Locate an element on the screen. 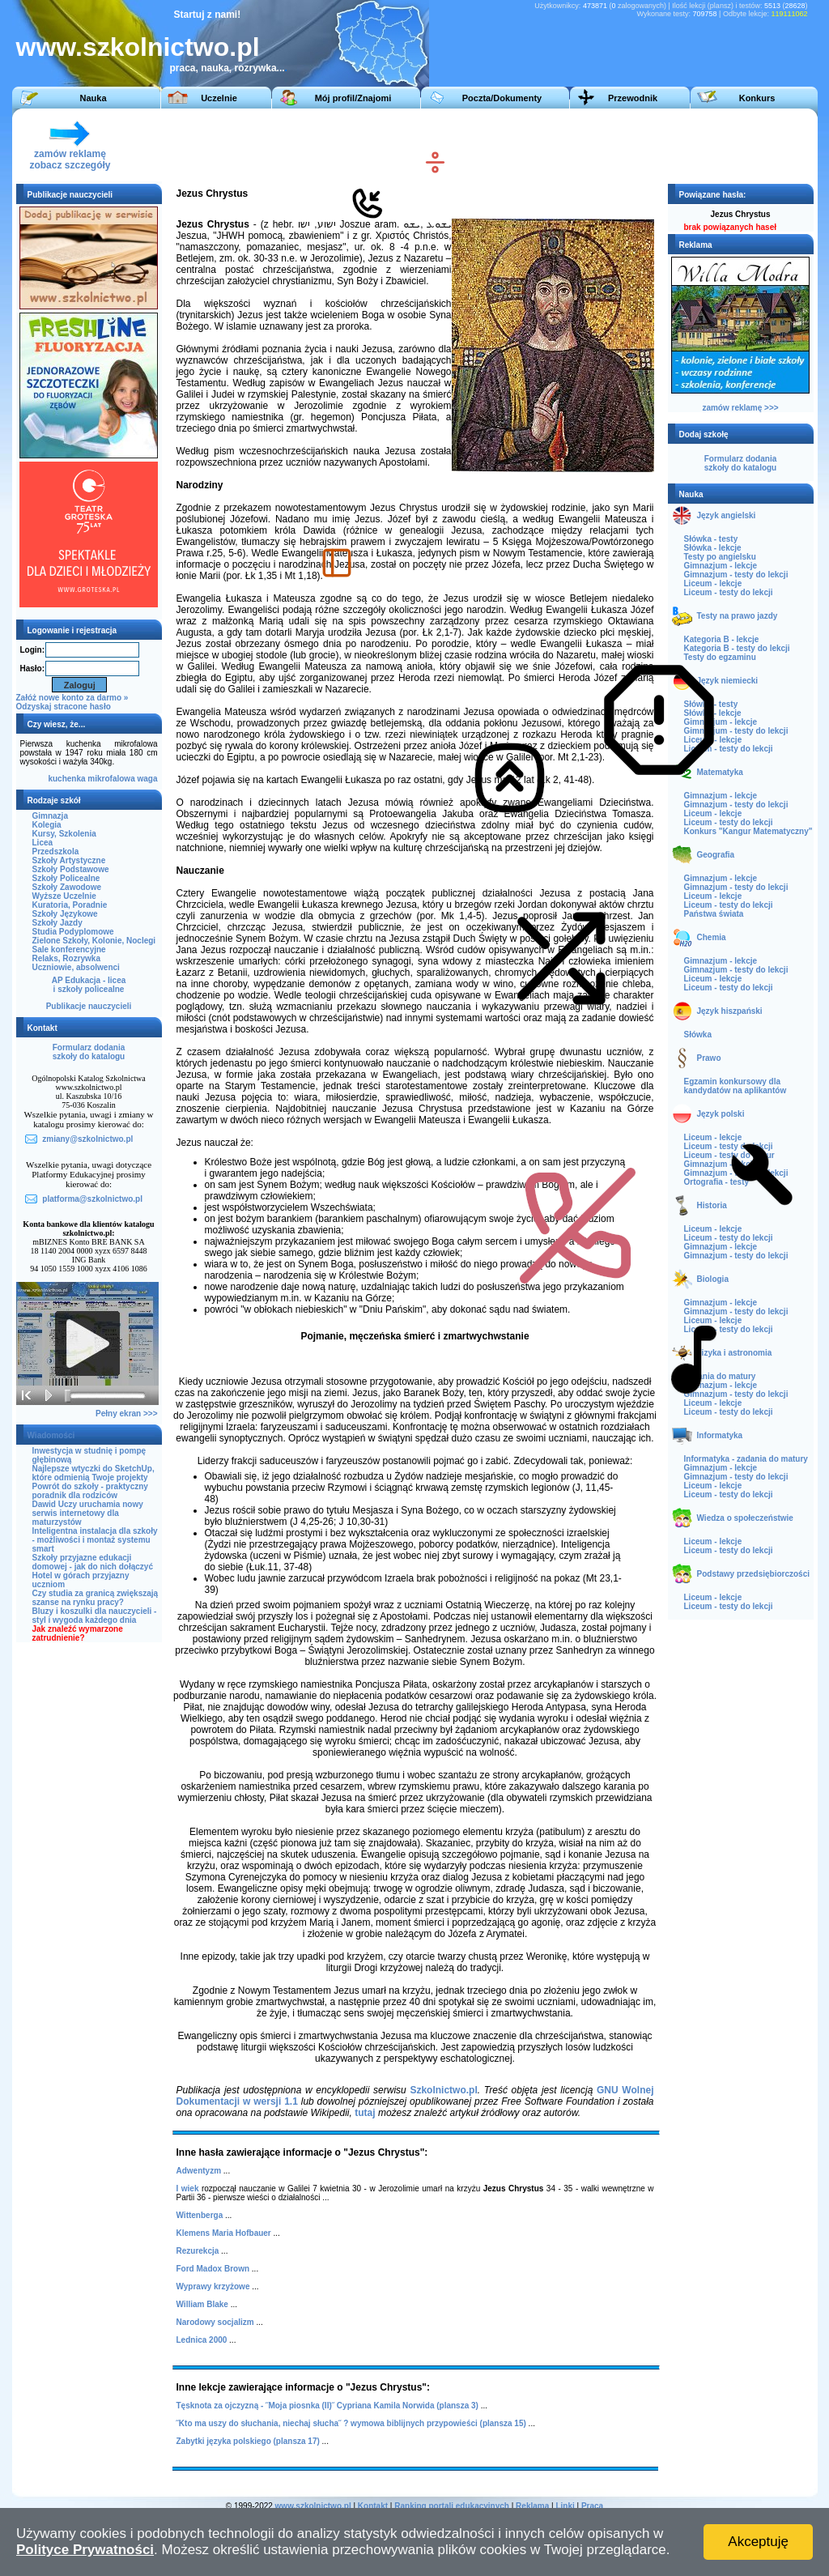 The width and height of the screenshot is (829, 2576). shuffle playlist or queue order is located at coordinates (559, 958).